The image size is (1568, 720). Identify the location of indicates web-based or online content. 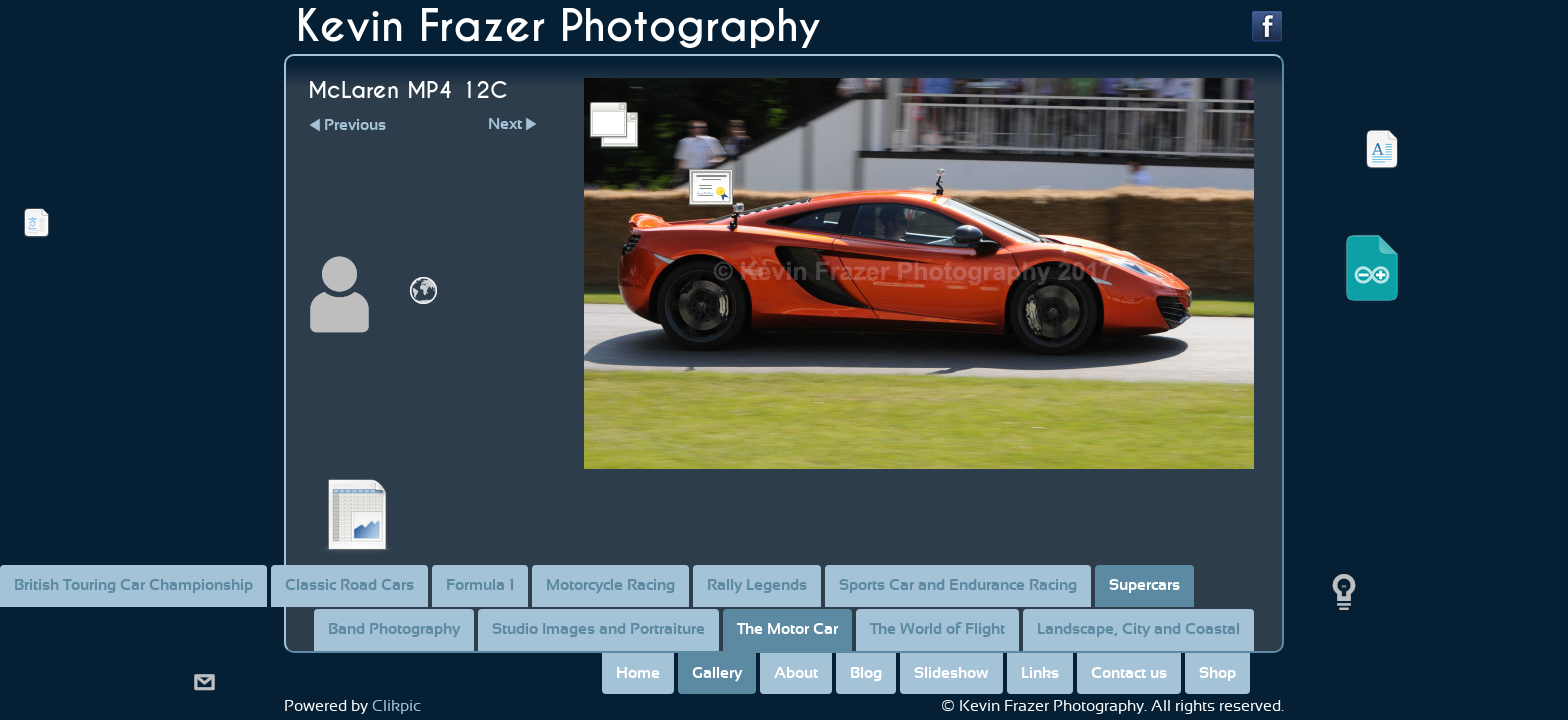
(423, 290).